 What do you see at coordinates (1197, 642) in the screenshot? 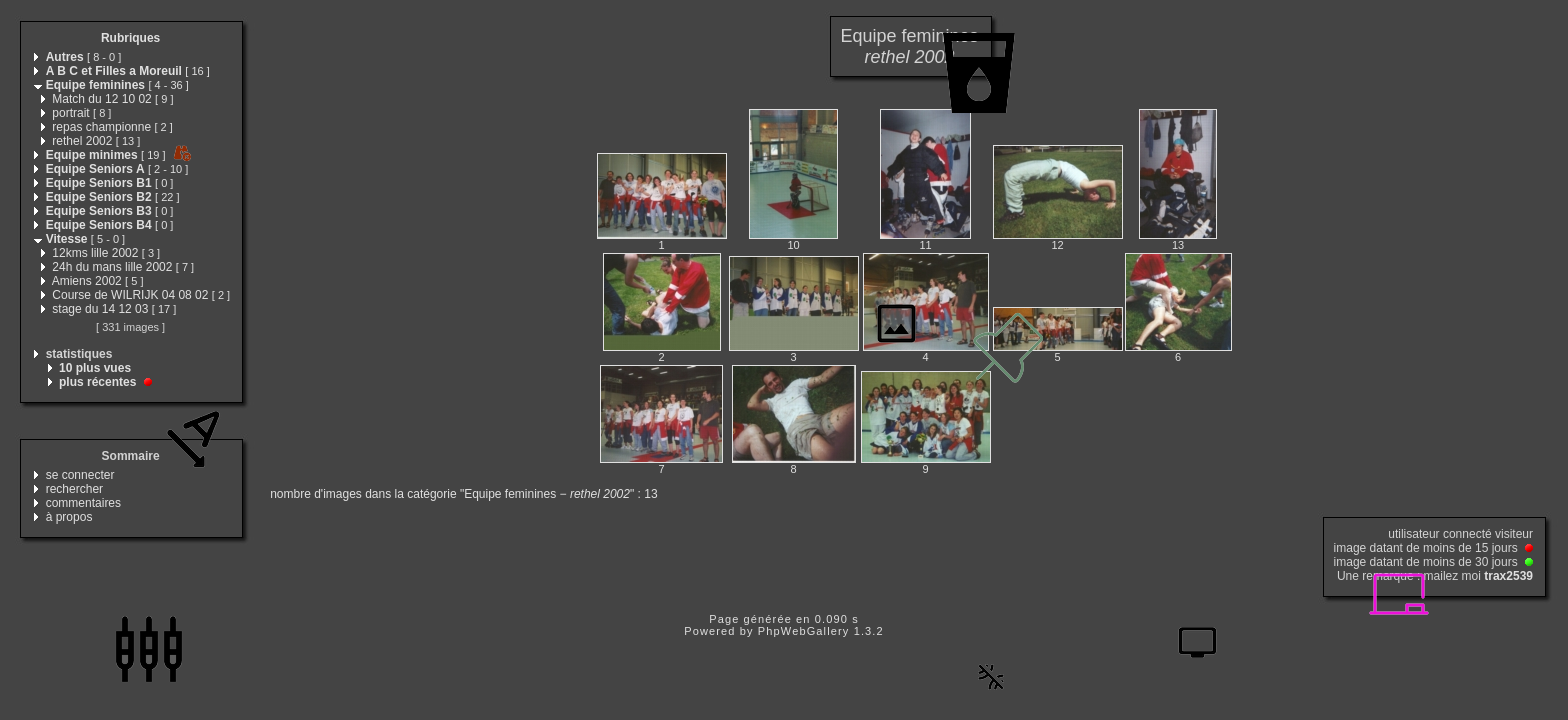
I see `access personal video or screen sharing` at bounding box center [1197, 642].